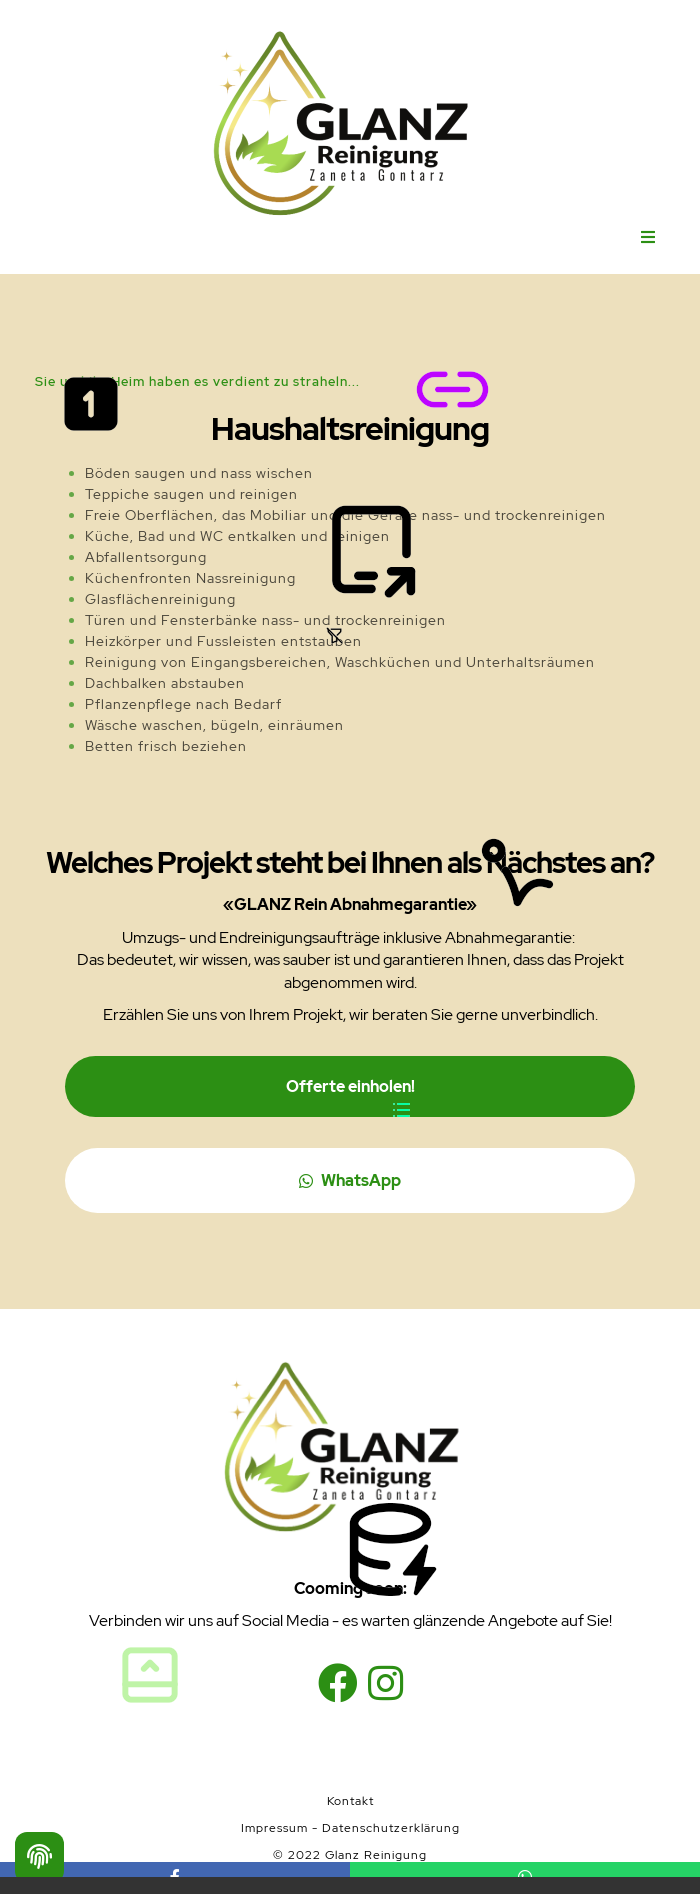 The height and width of the screenshot is (1894, 700). Describe the element at coordinates (452, 389) in the screenshot. I see `copy or share a link` at that location.